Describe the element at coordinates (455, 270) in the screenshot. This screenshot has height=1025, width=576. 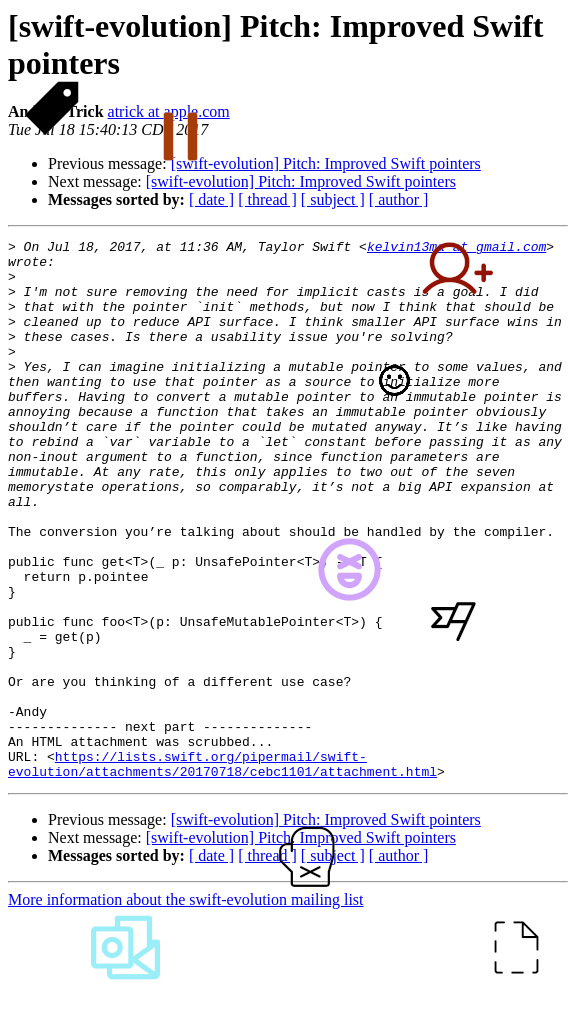
I see `add a new user or contact` at that location.